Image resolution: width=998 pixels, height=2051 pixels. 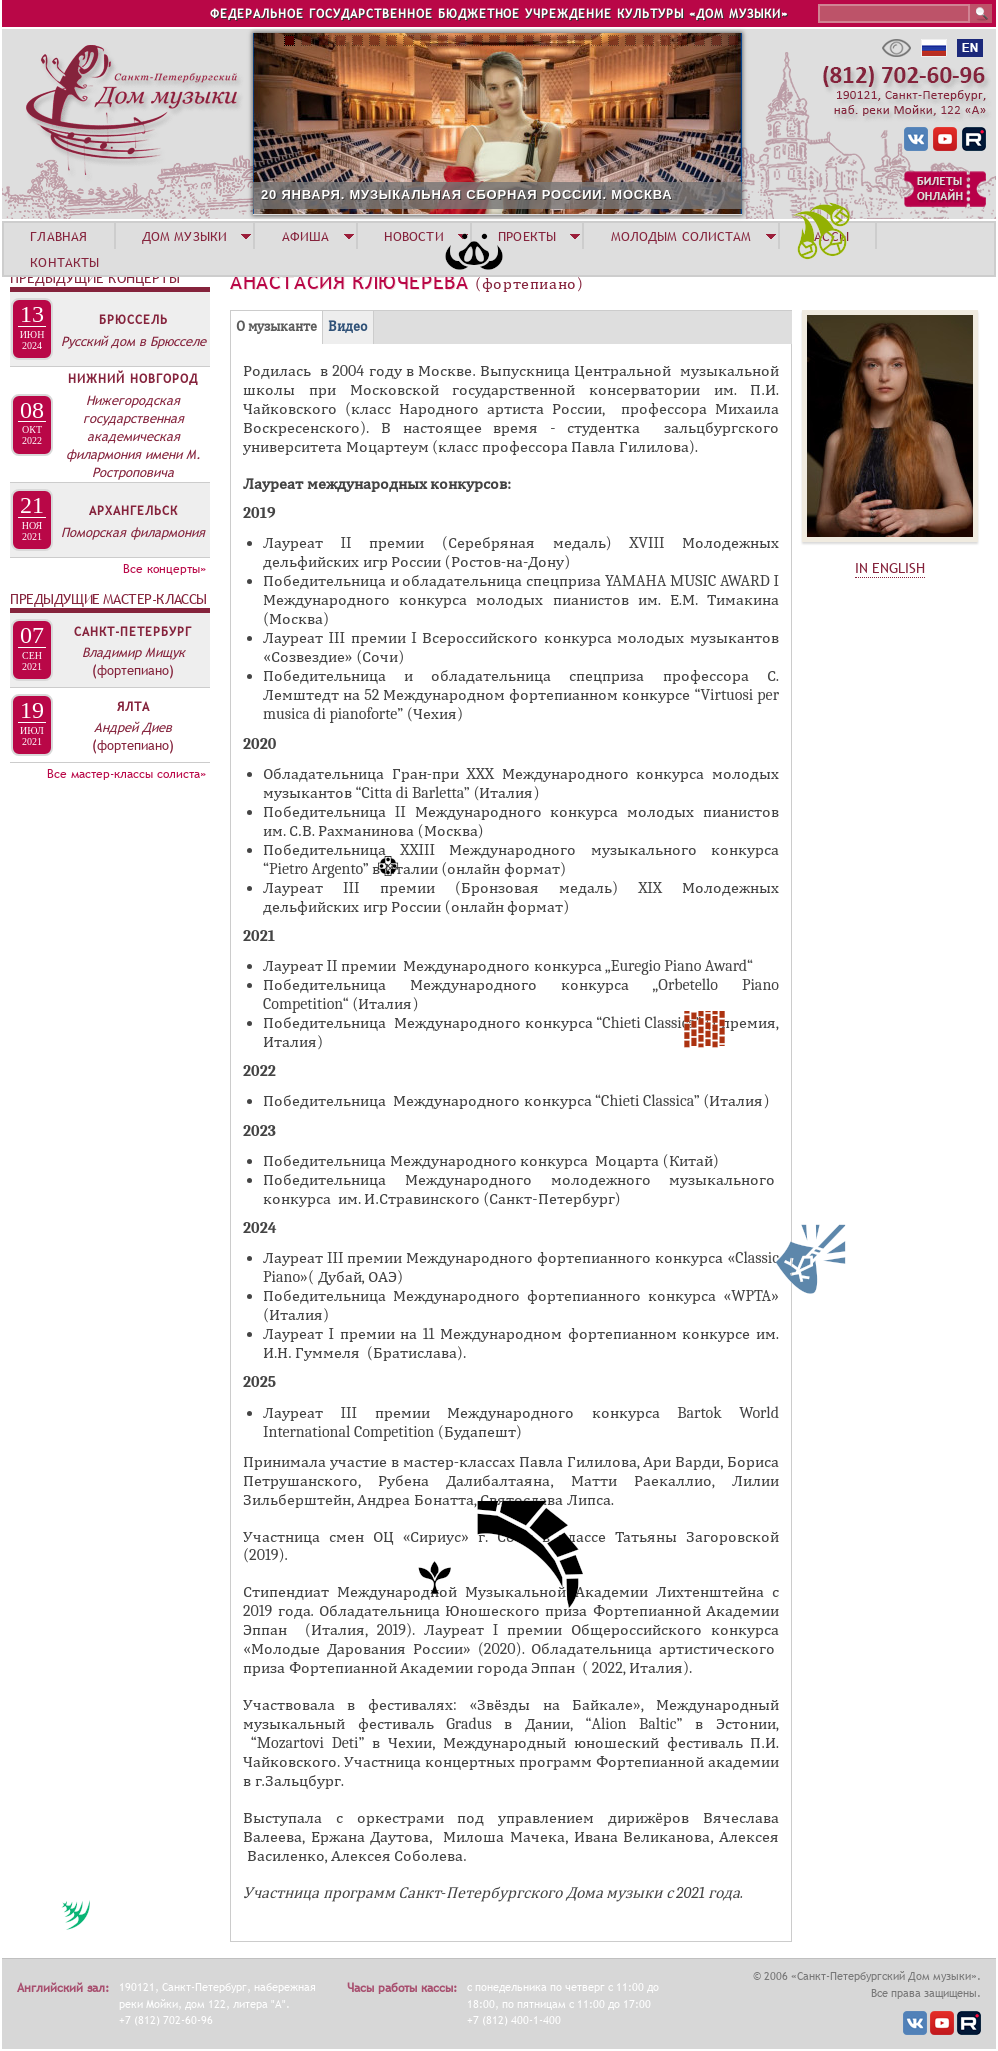 What do you see at coordinates (434, 1577) in the screenshot?
I see `indicates new growth or beginner status` at bounding box center [434, 1577].